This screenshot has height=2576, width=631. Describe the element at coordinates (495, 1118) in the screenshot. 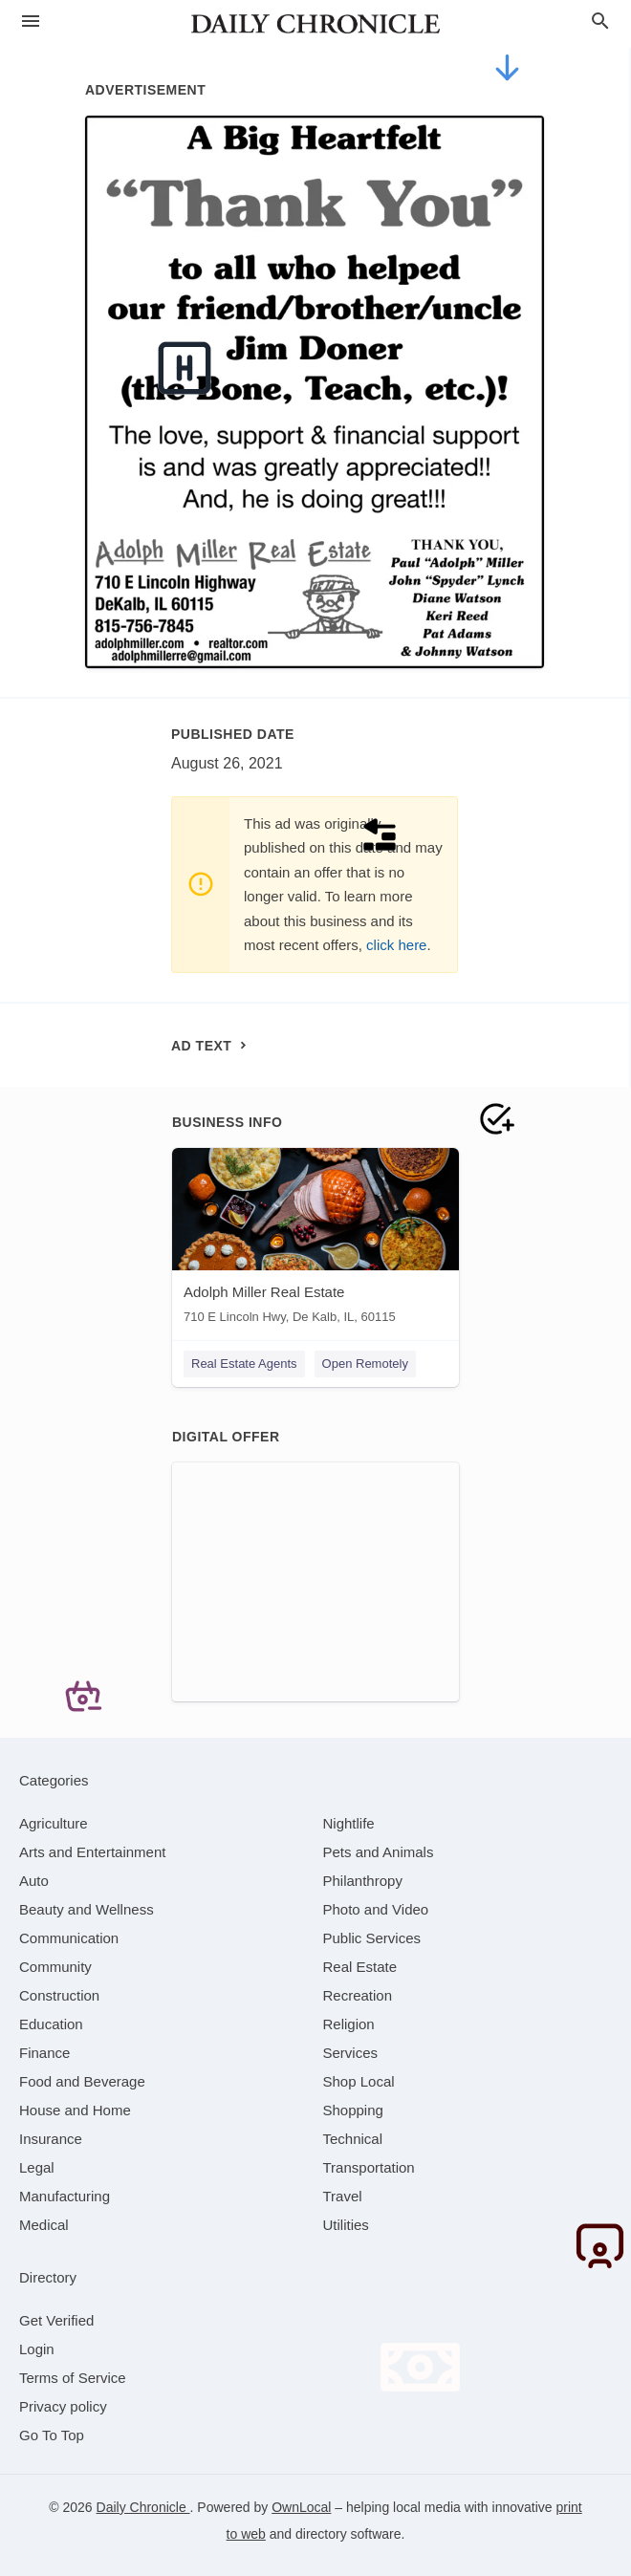

I see `add a new task to your list` at that location.